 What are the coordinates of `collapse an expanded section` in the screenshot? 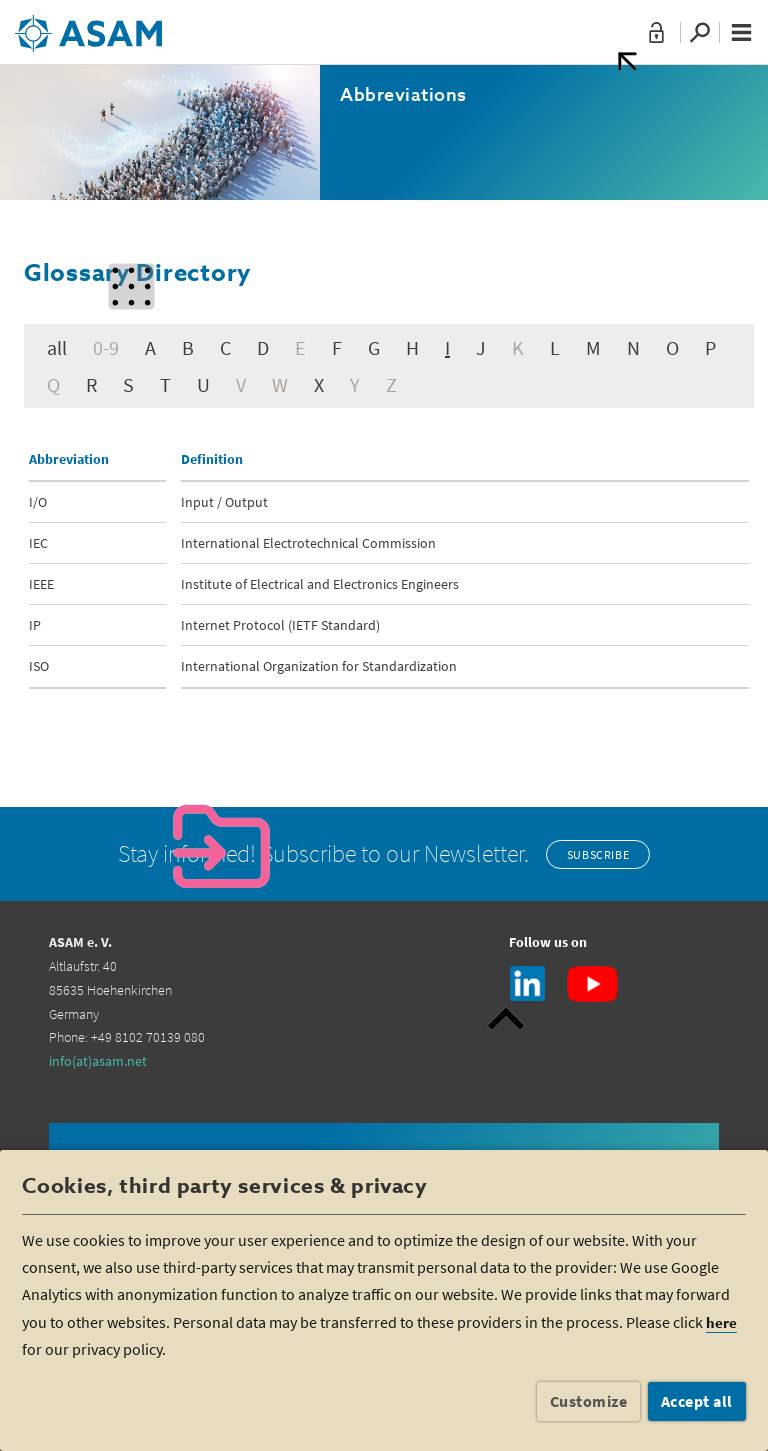 It's located at (506, 1019).